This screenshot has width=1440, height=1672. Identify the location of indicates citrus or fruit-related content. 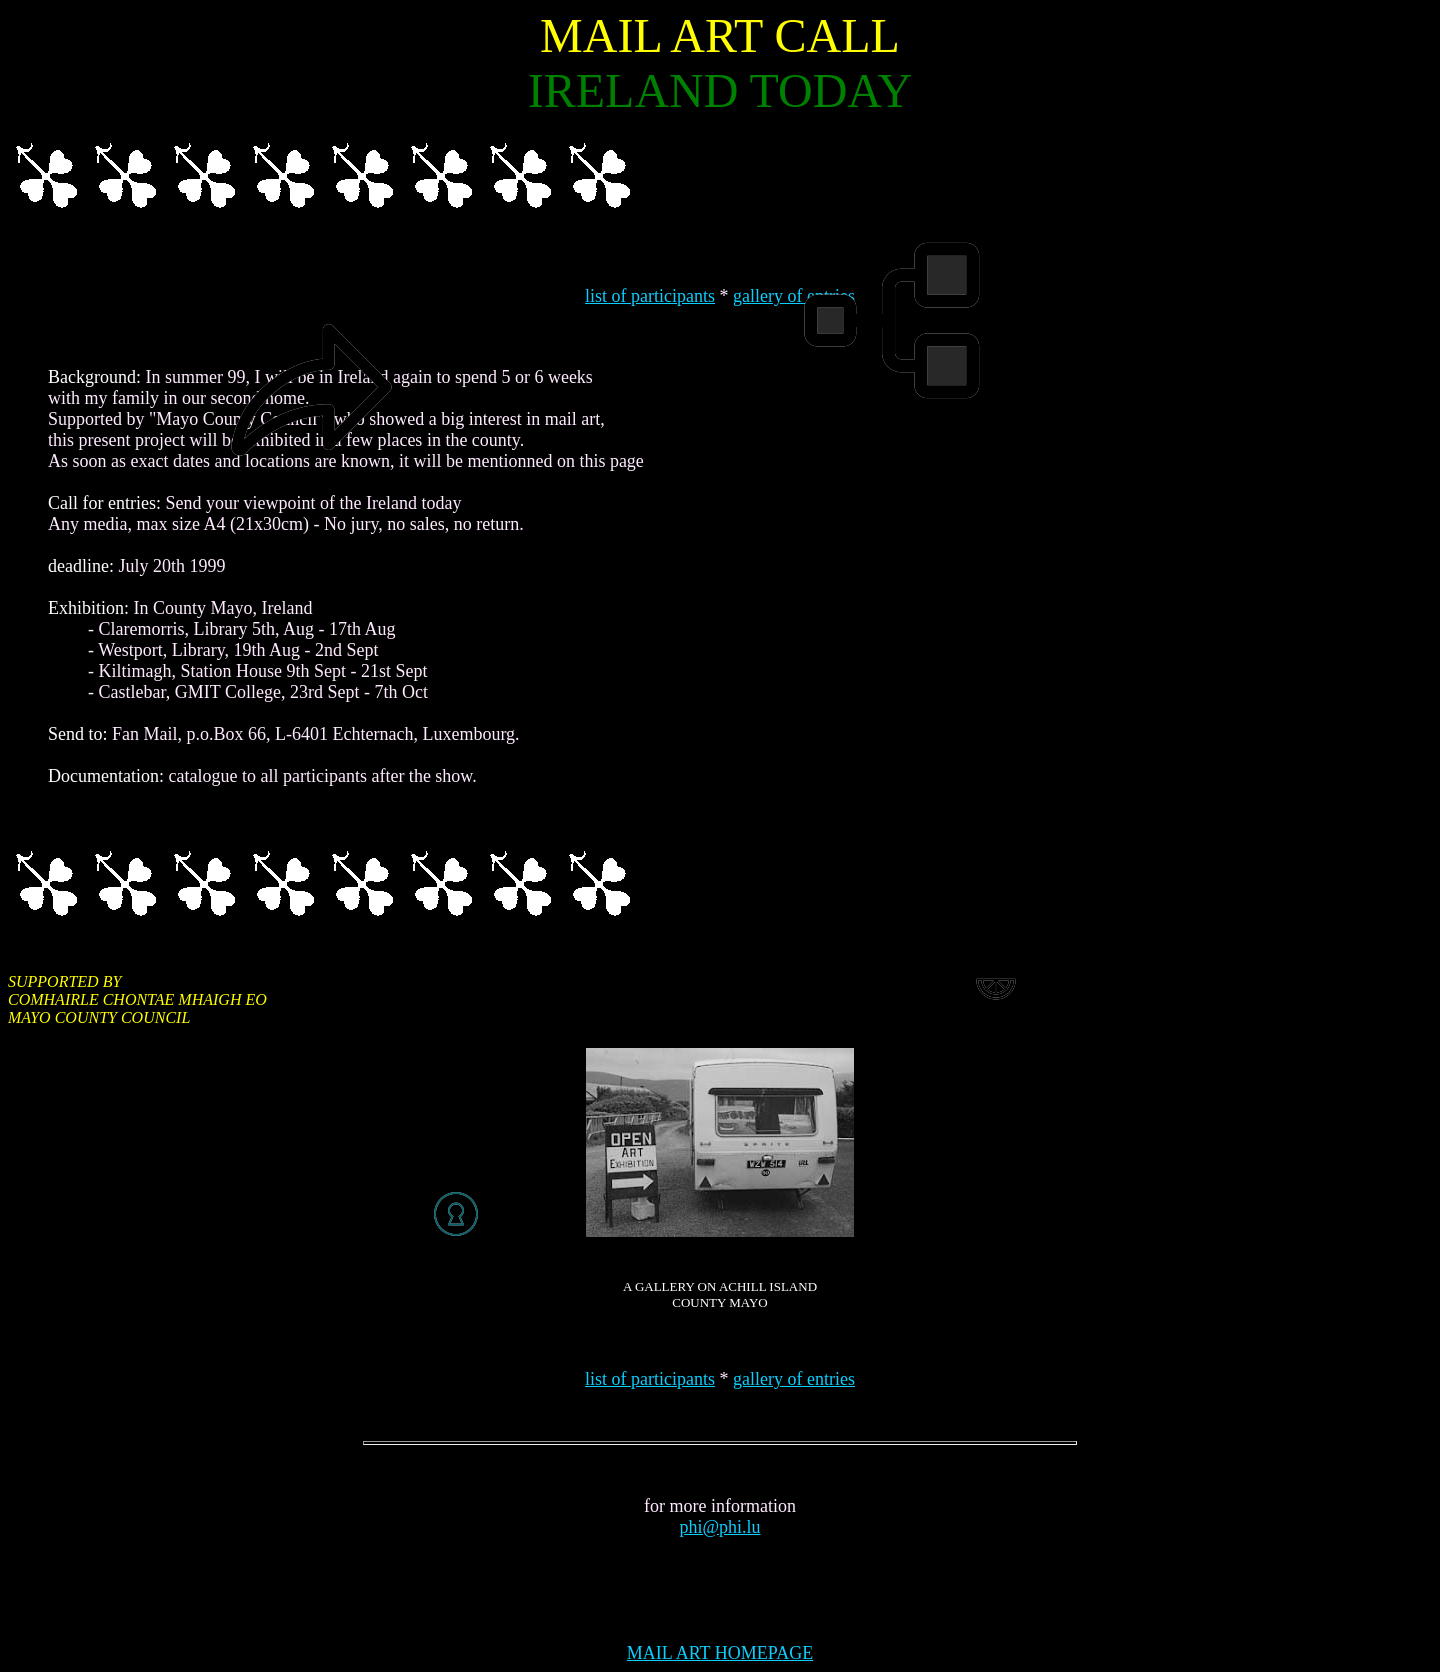
(996, 986).